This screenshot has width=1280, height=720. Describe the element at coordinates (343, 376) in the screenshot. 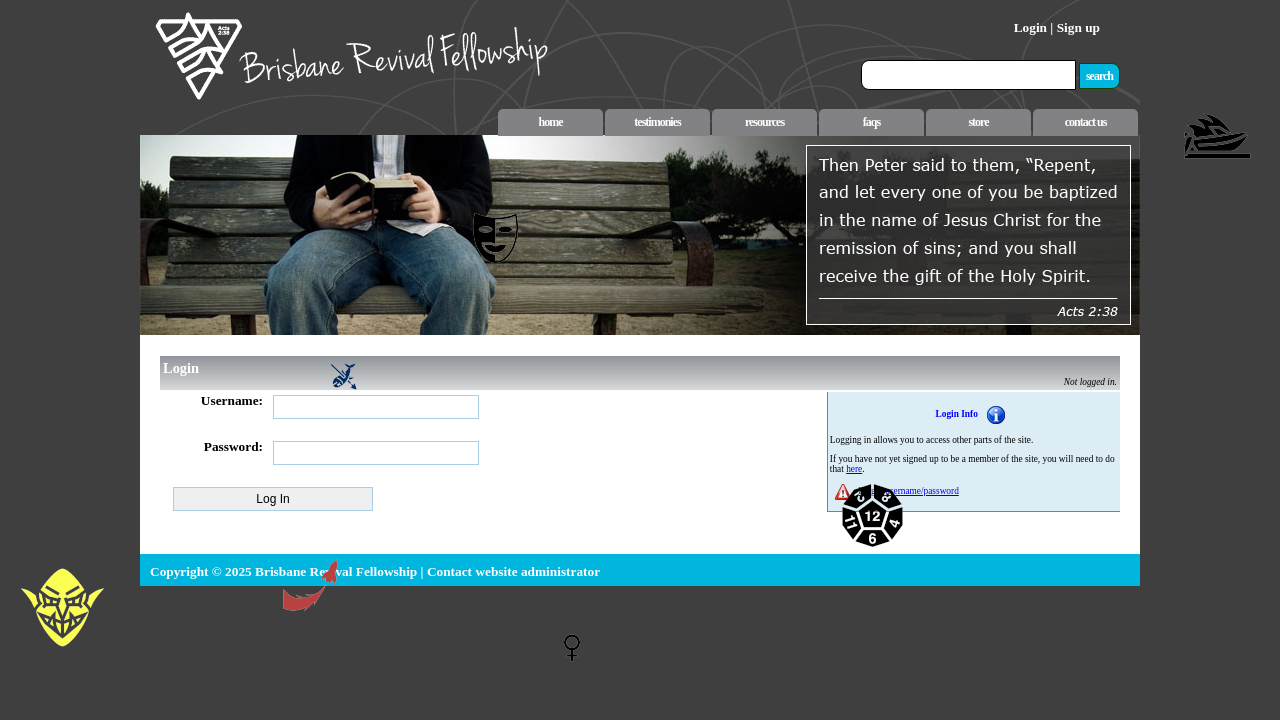

I see `spearfishing activity or game mode` at that location.